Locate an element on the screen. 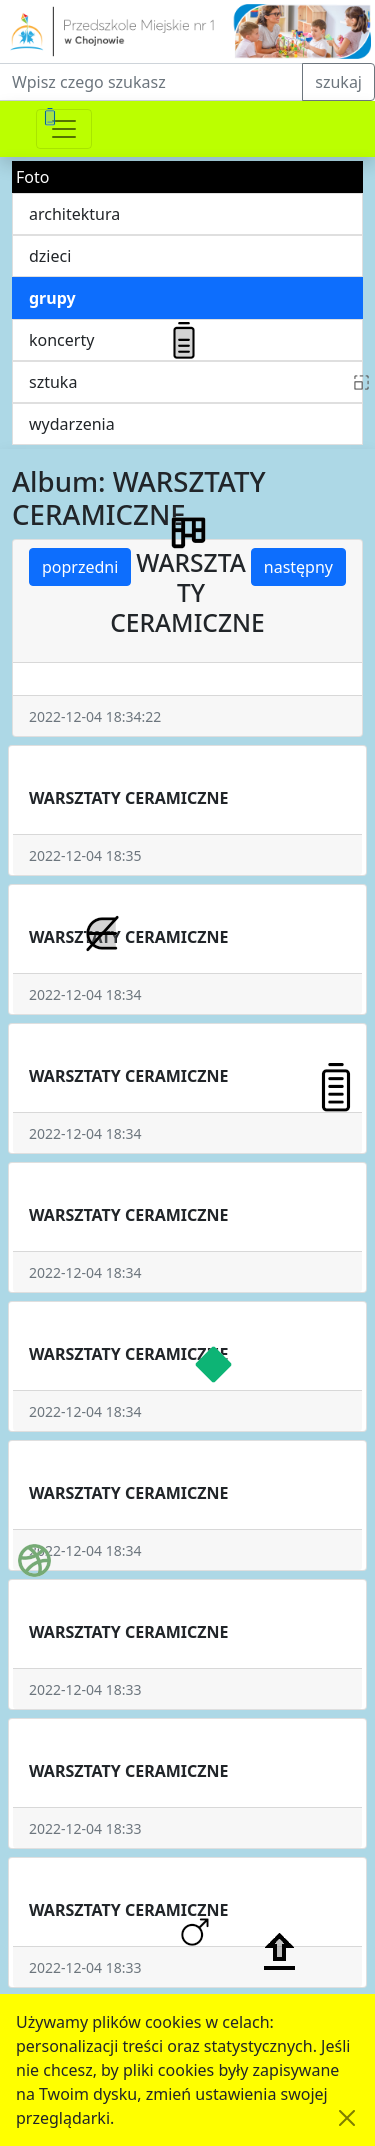  open kanban board view is located at coordinates (188, 531).